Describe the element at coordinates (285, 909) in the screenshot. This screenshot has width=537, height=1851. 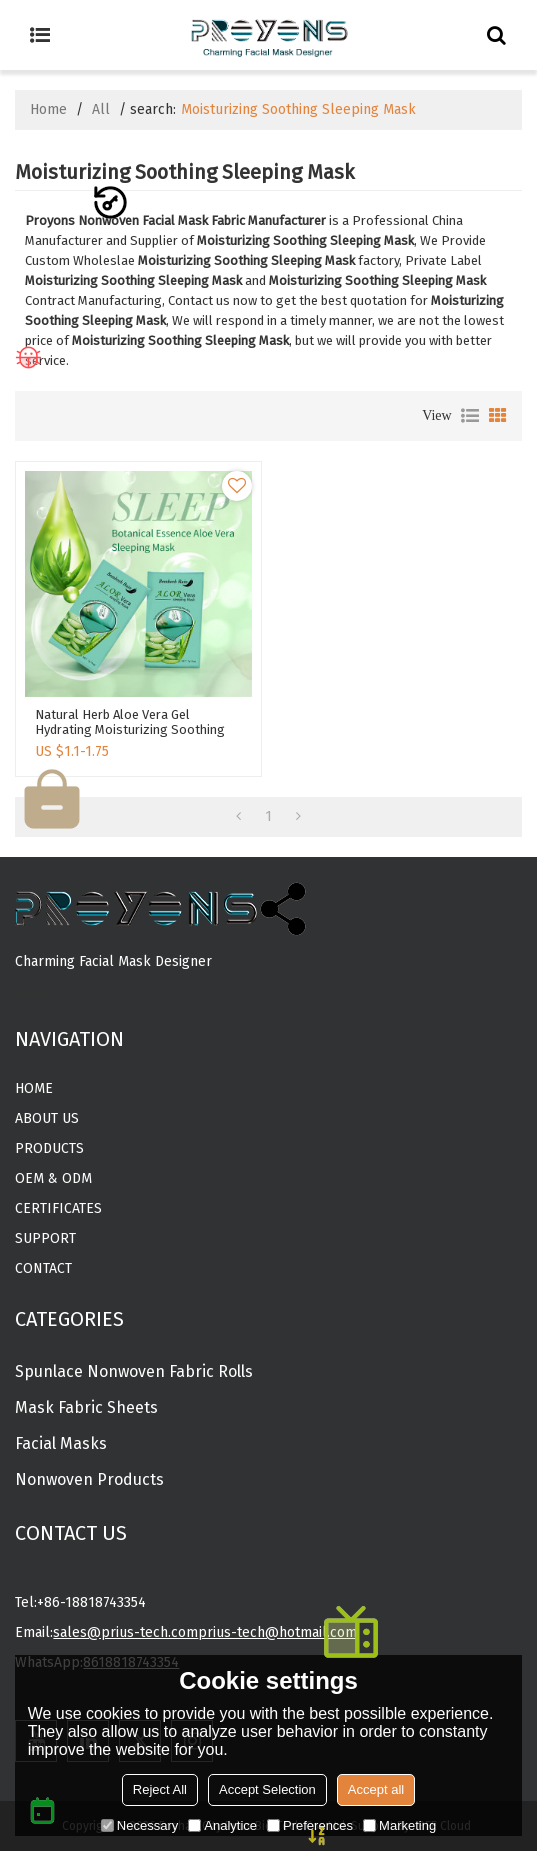
I see `share content to social networks` at that location.